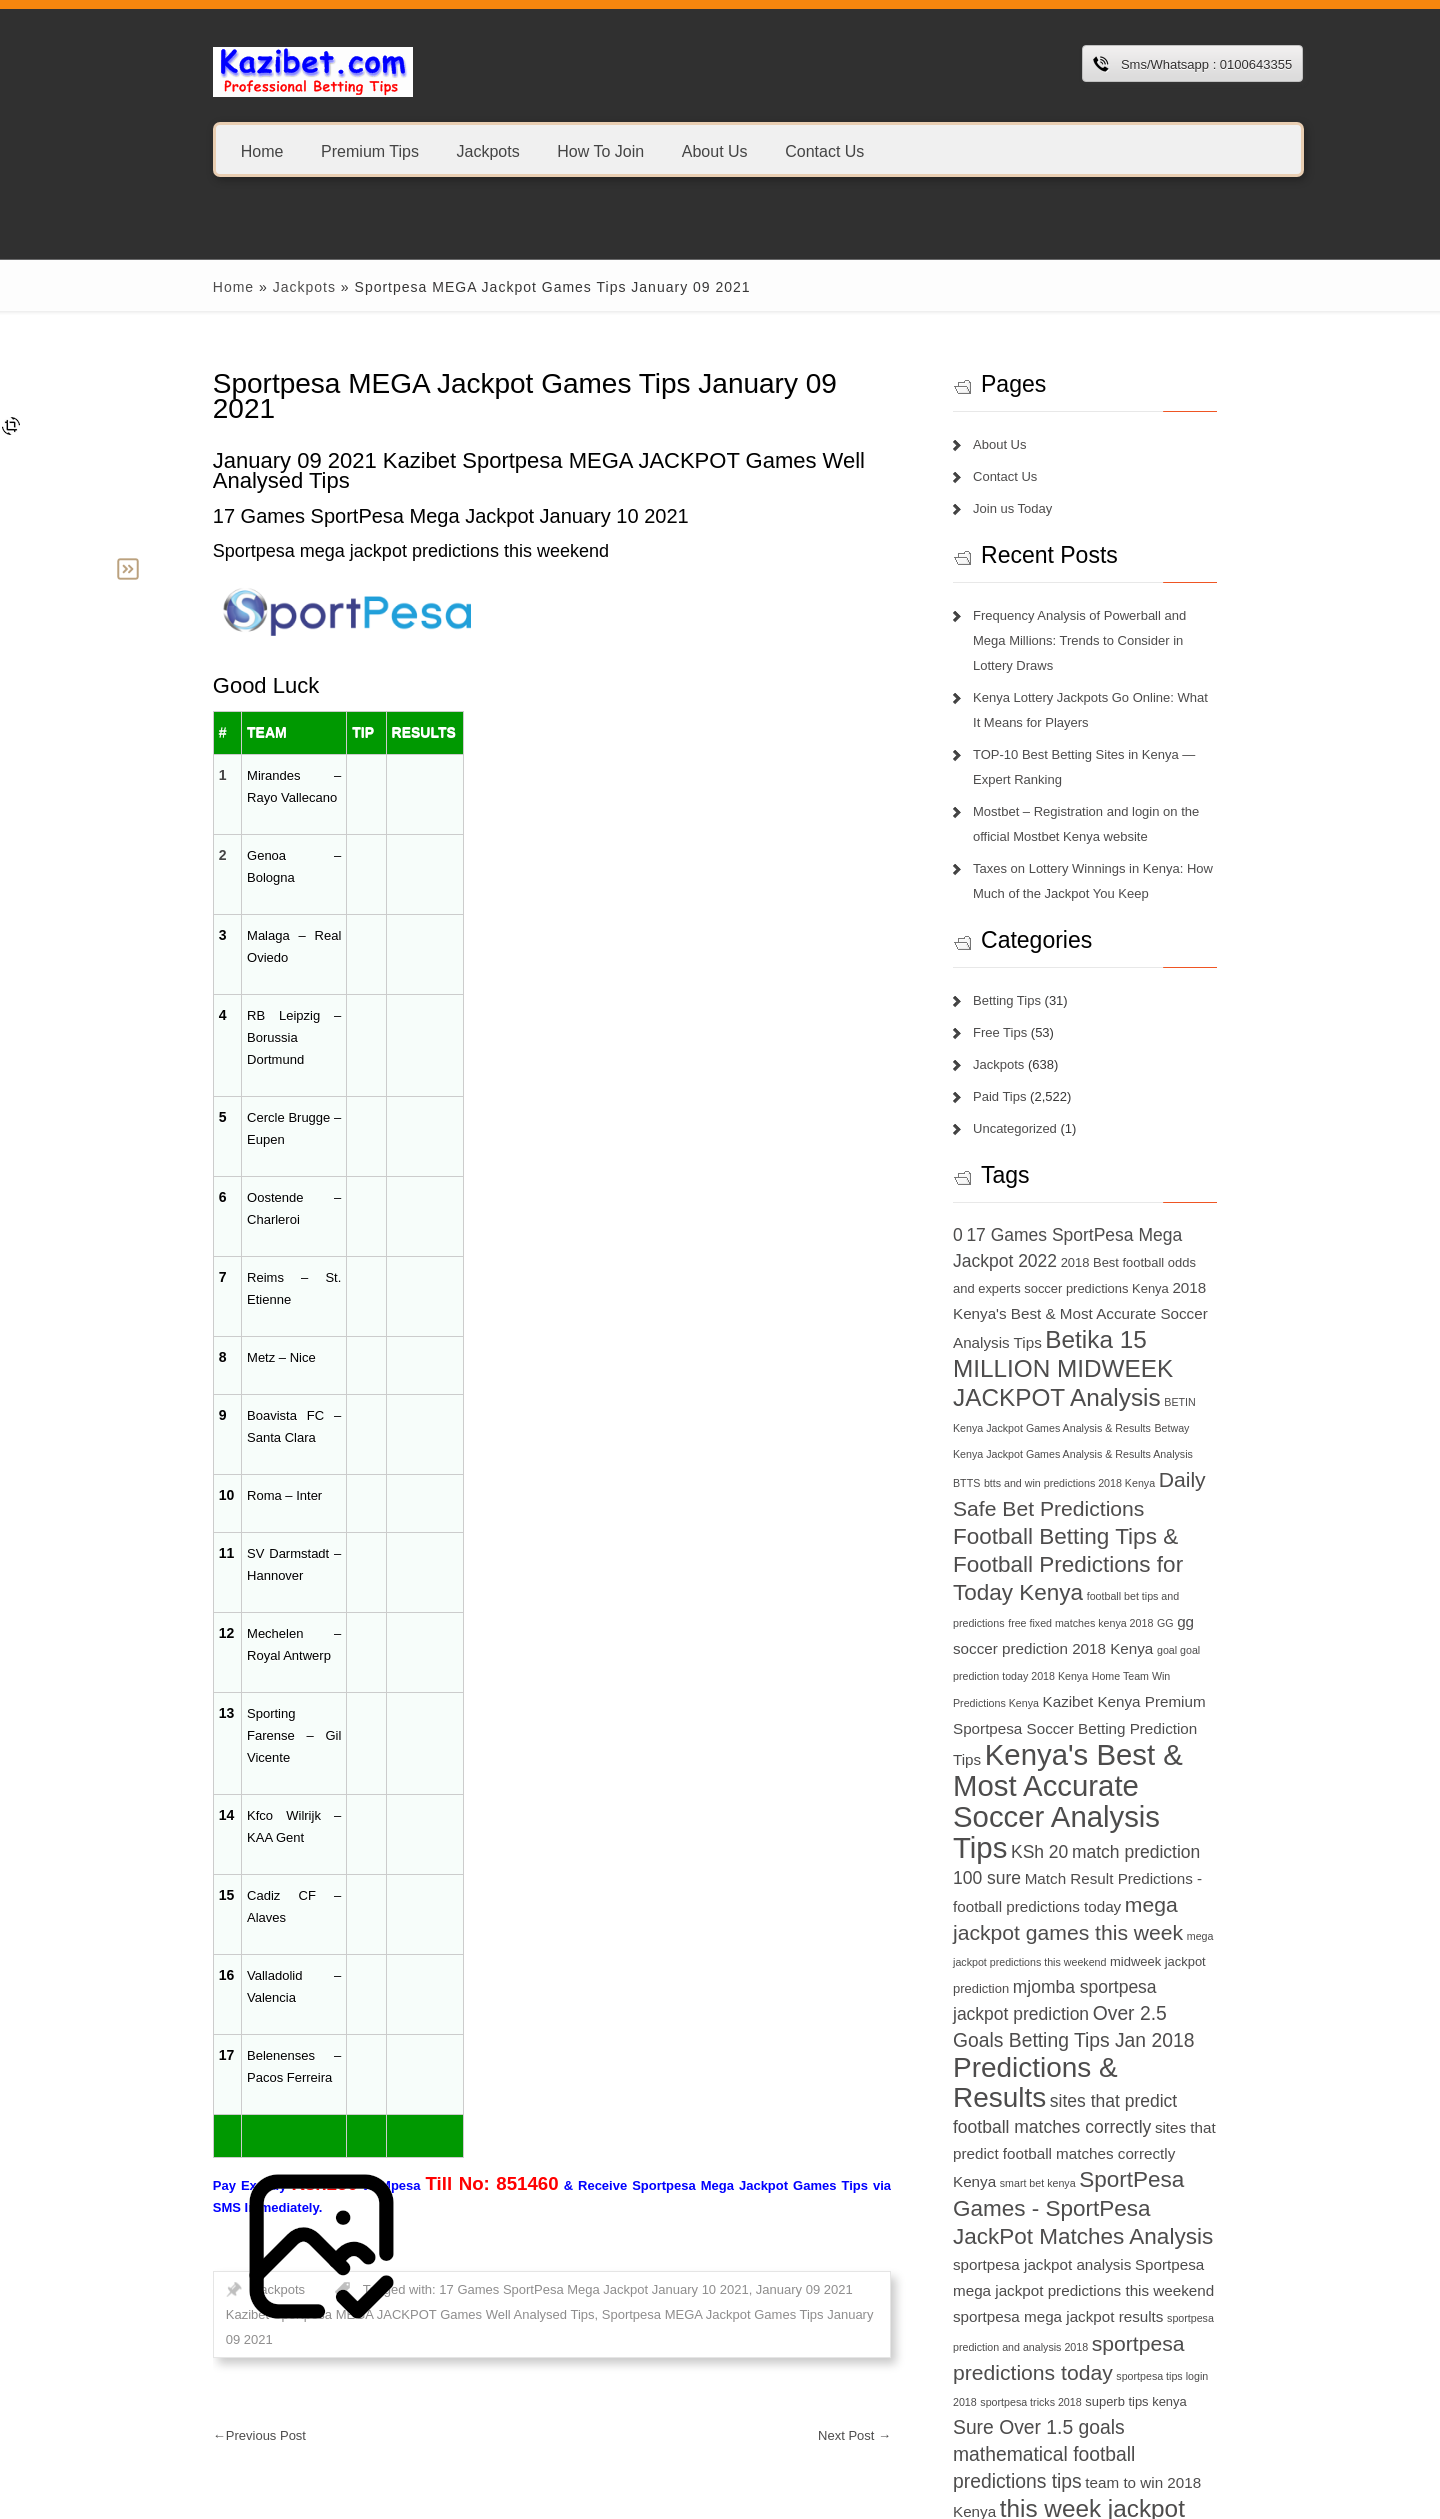  What do you see at coordinates (128, 569) in the screenshot?
I see `navigate forward or skip ahead` at bounding box center [128, 569].